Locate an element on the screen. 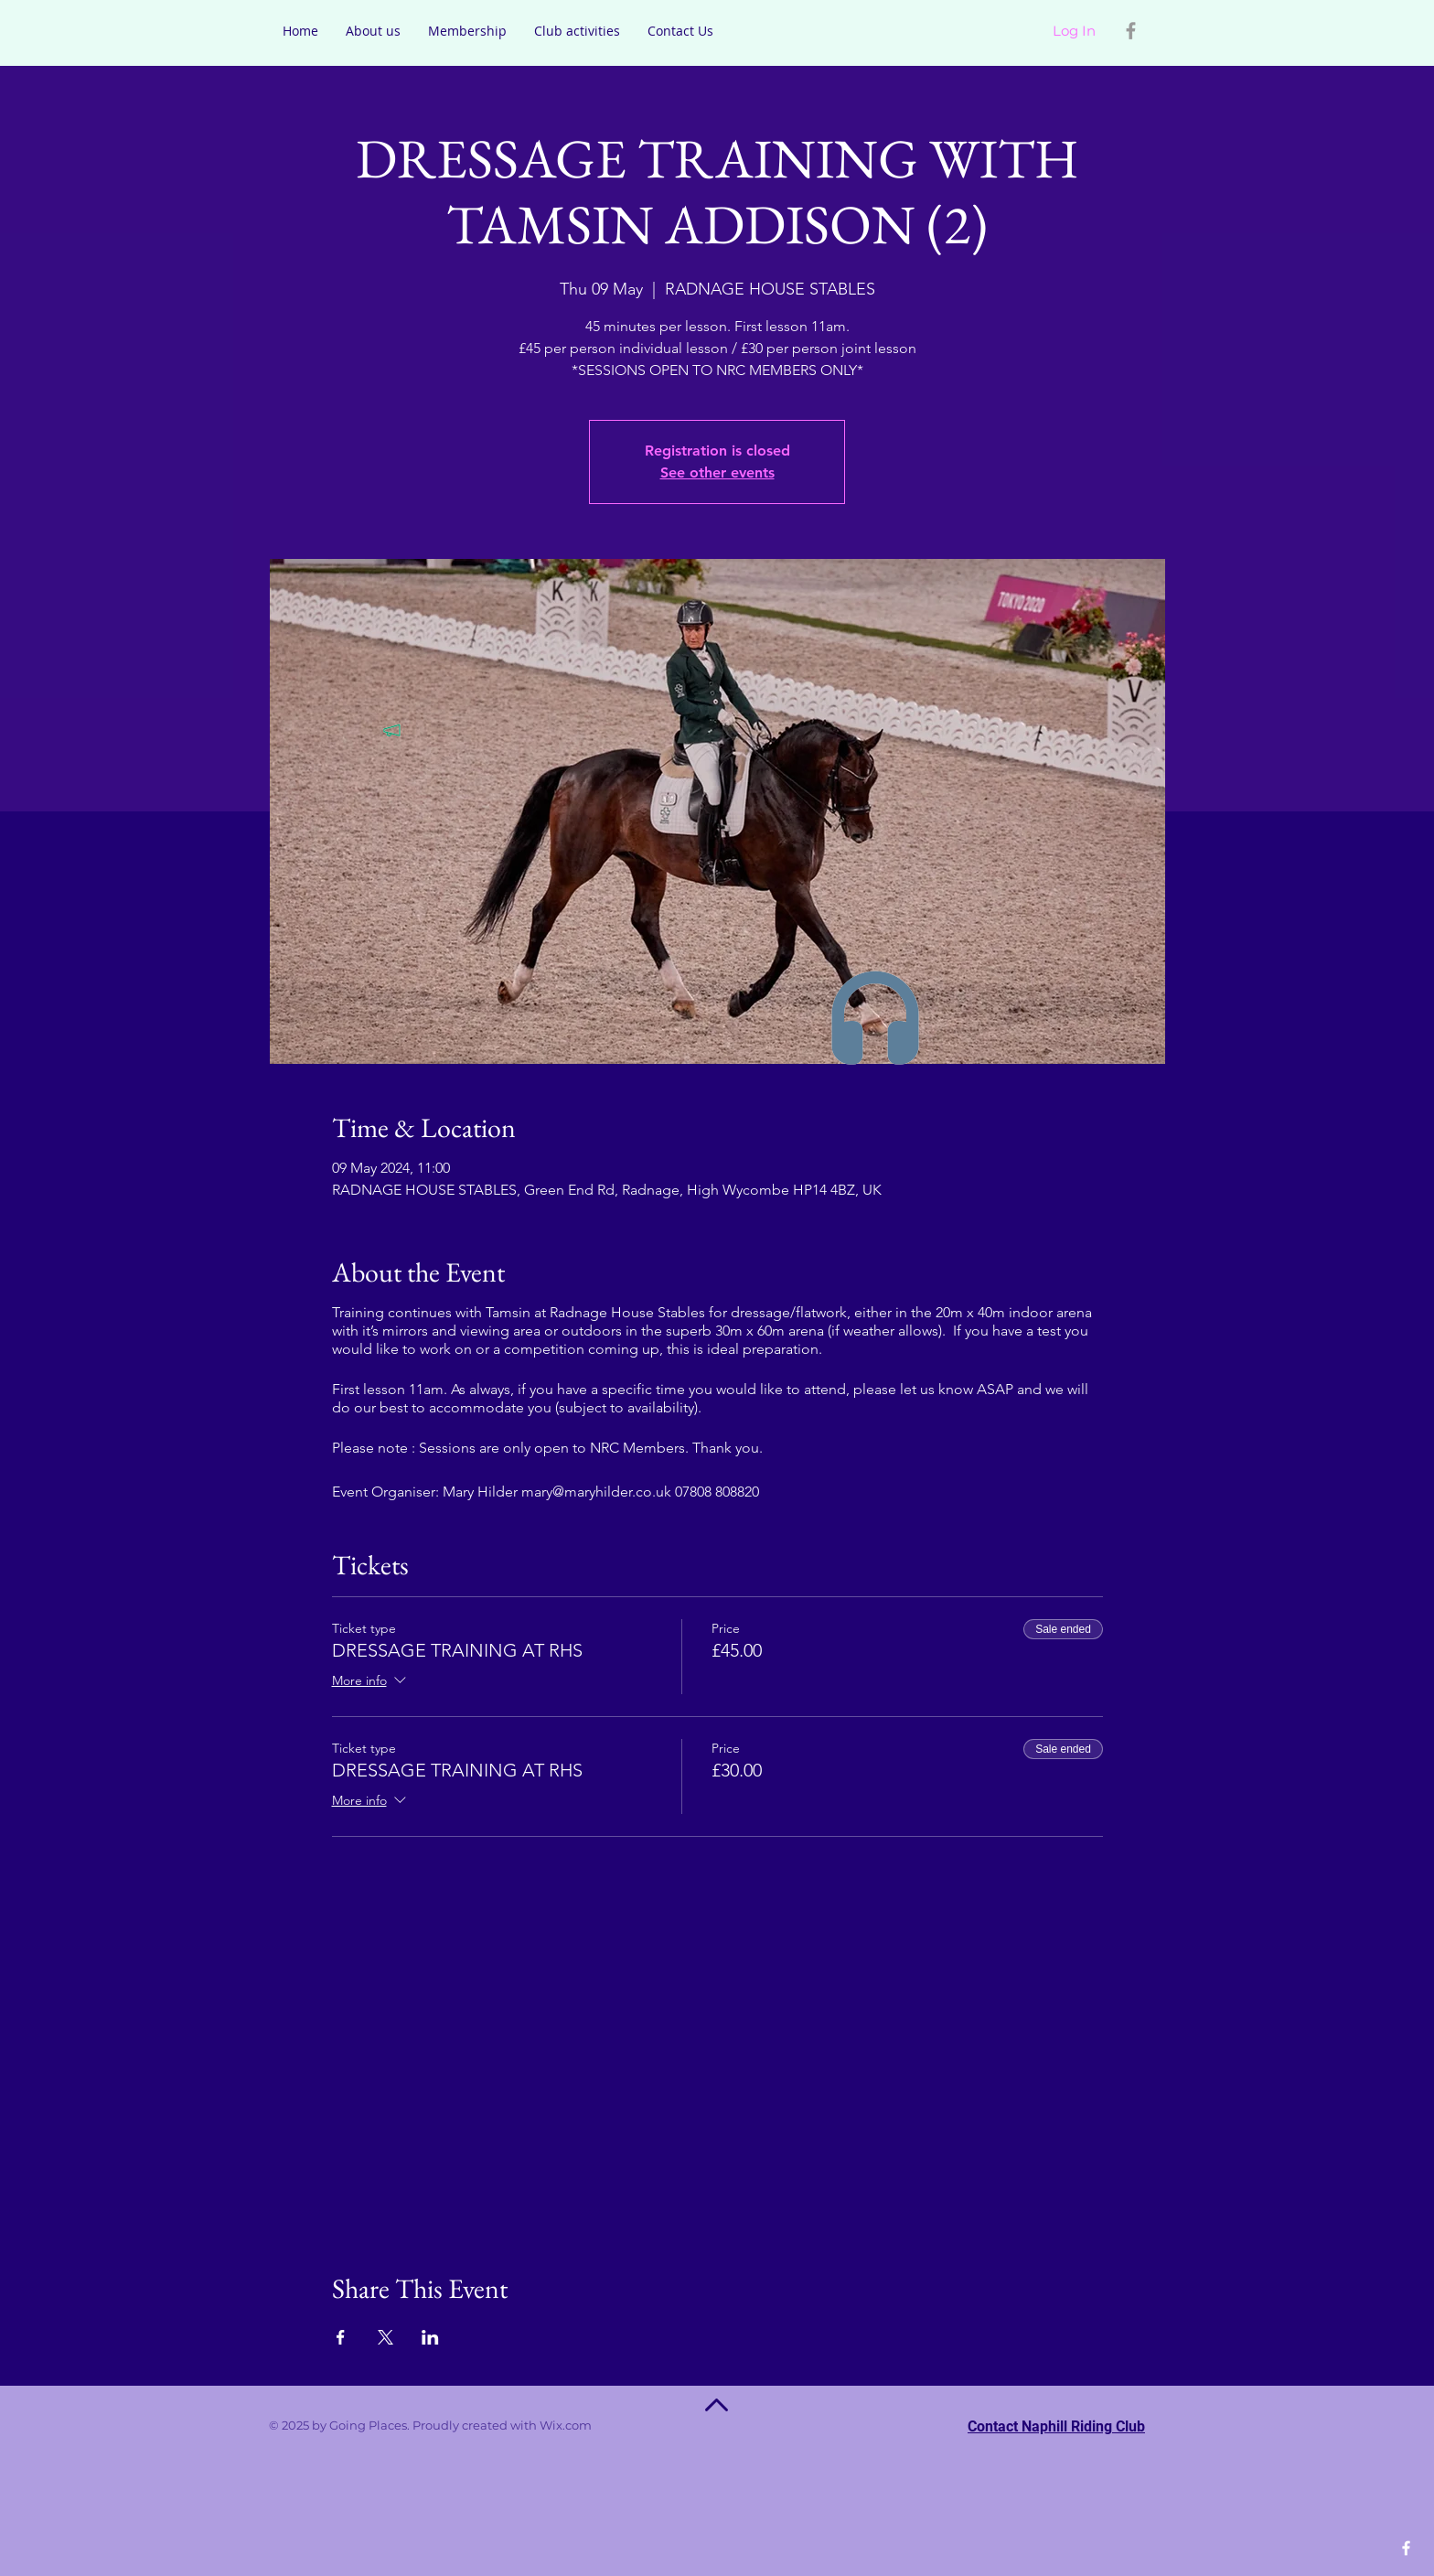 This screenshot has width=1434, height=2576. make an announcement or broadcast is located at coordinates (391, 730).